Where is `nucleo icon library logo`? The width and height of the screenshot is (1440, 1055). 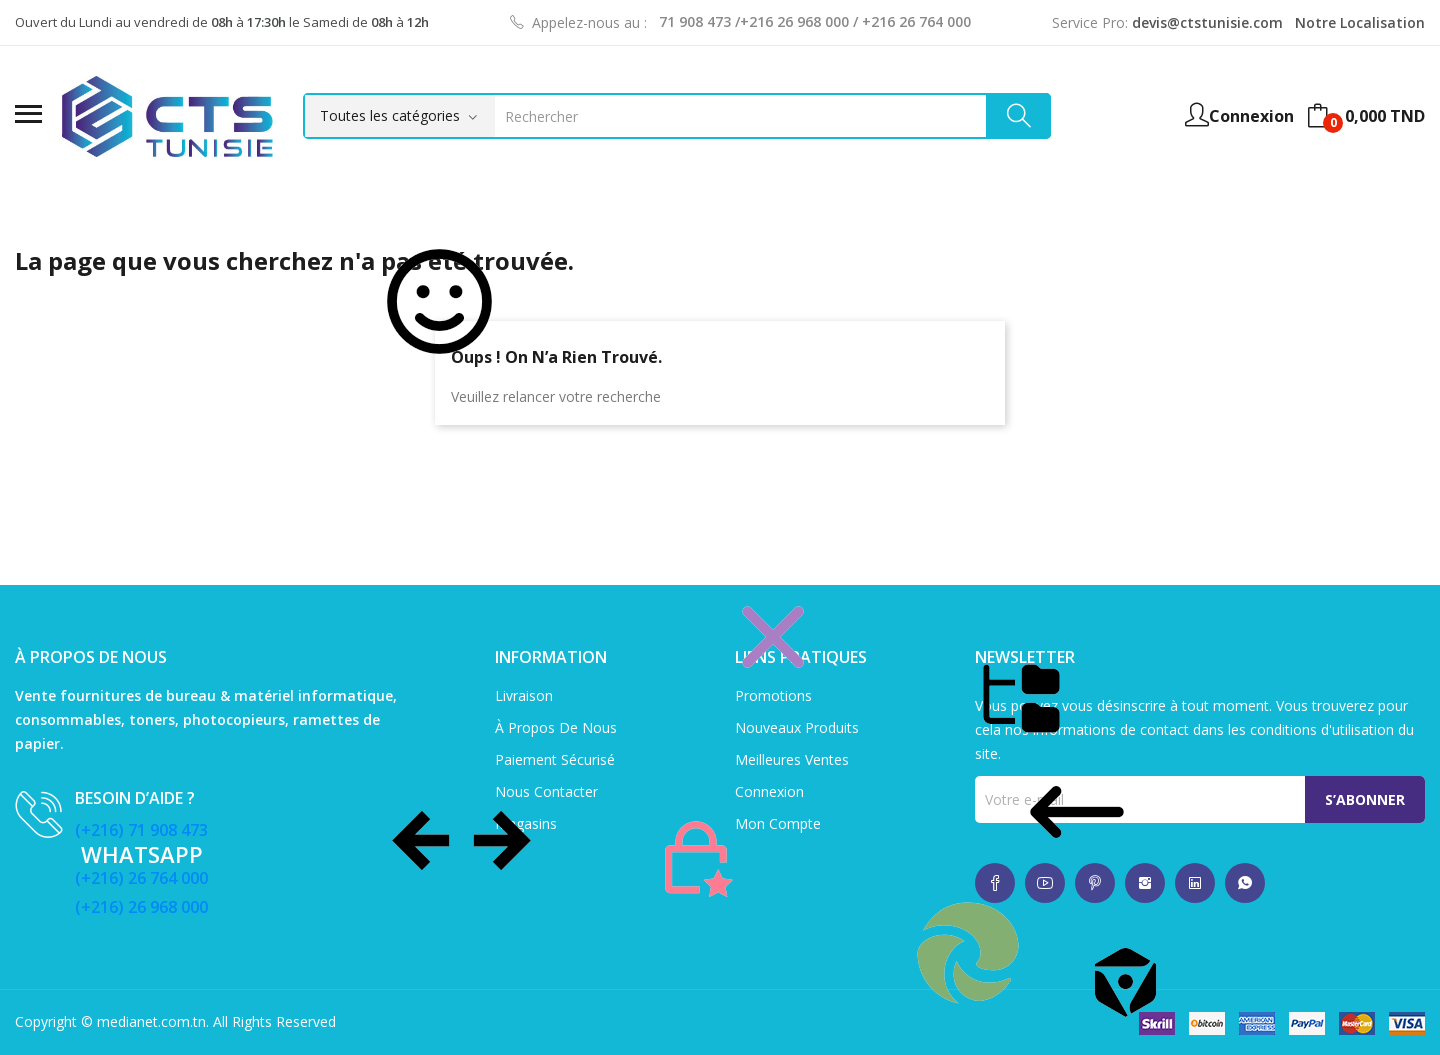 nucleo icon library logo is located at coordinates (1125, 982).